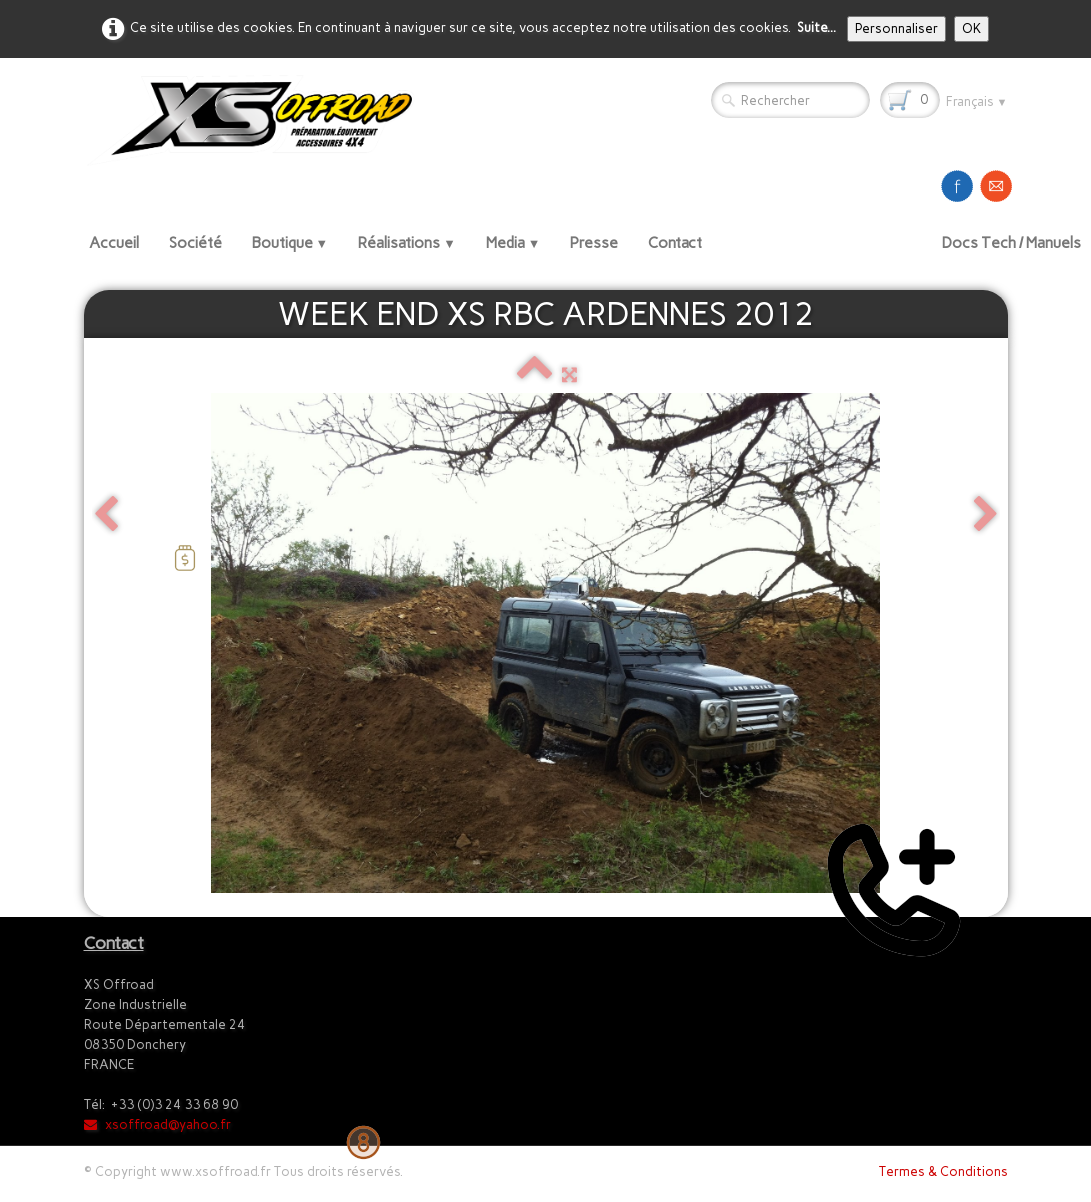  Describe the element at coordinates (185, 558) in the screenshot. I see `leave a tip or donation` at that location.